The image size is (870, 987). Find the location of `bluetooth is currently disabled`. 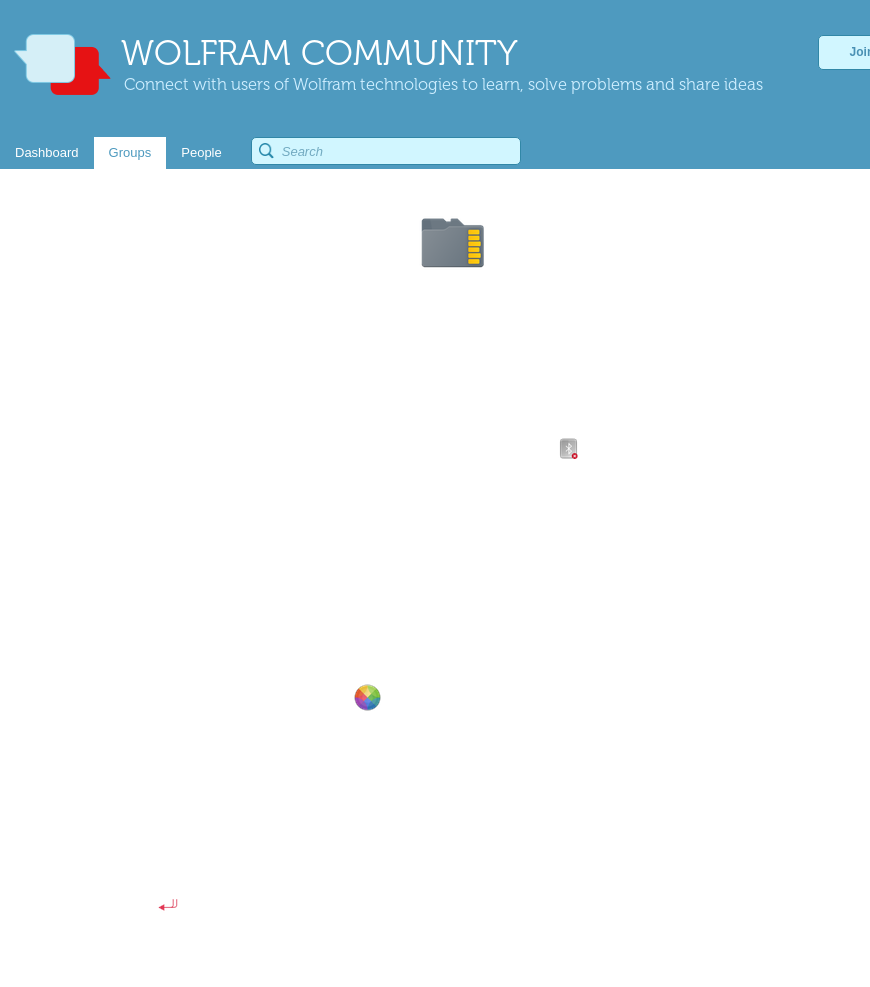

bluetooth is currently disabled is located at coordinates (568, 448).